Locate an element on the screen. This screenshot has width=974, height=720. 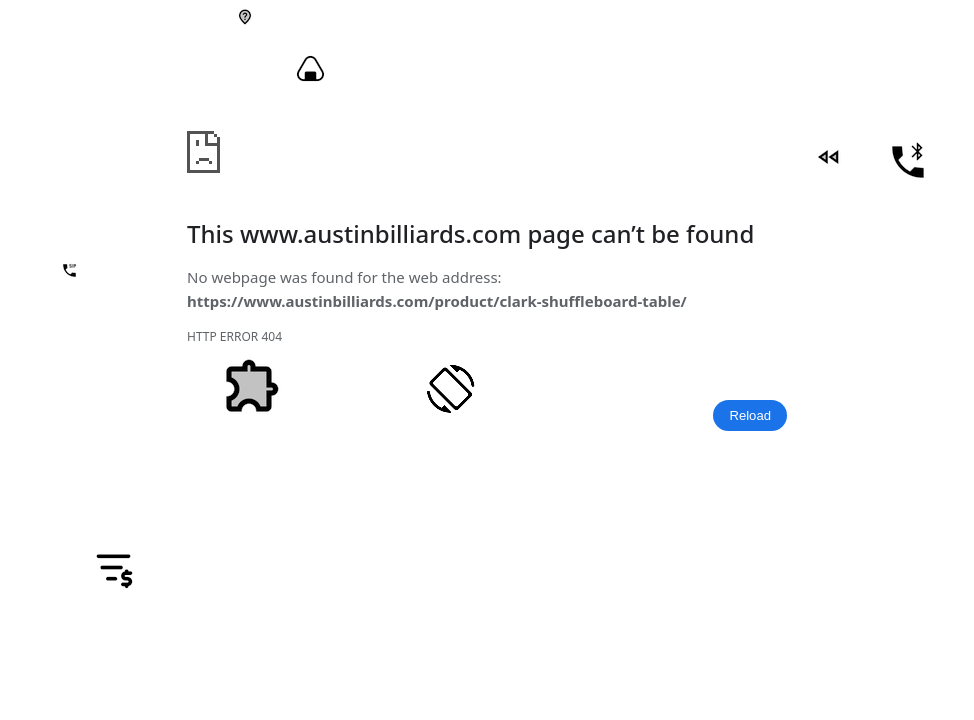
indicates an active call using a bluetooth speaker is located at coordinates (908, 162).